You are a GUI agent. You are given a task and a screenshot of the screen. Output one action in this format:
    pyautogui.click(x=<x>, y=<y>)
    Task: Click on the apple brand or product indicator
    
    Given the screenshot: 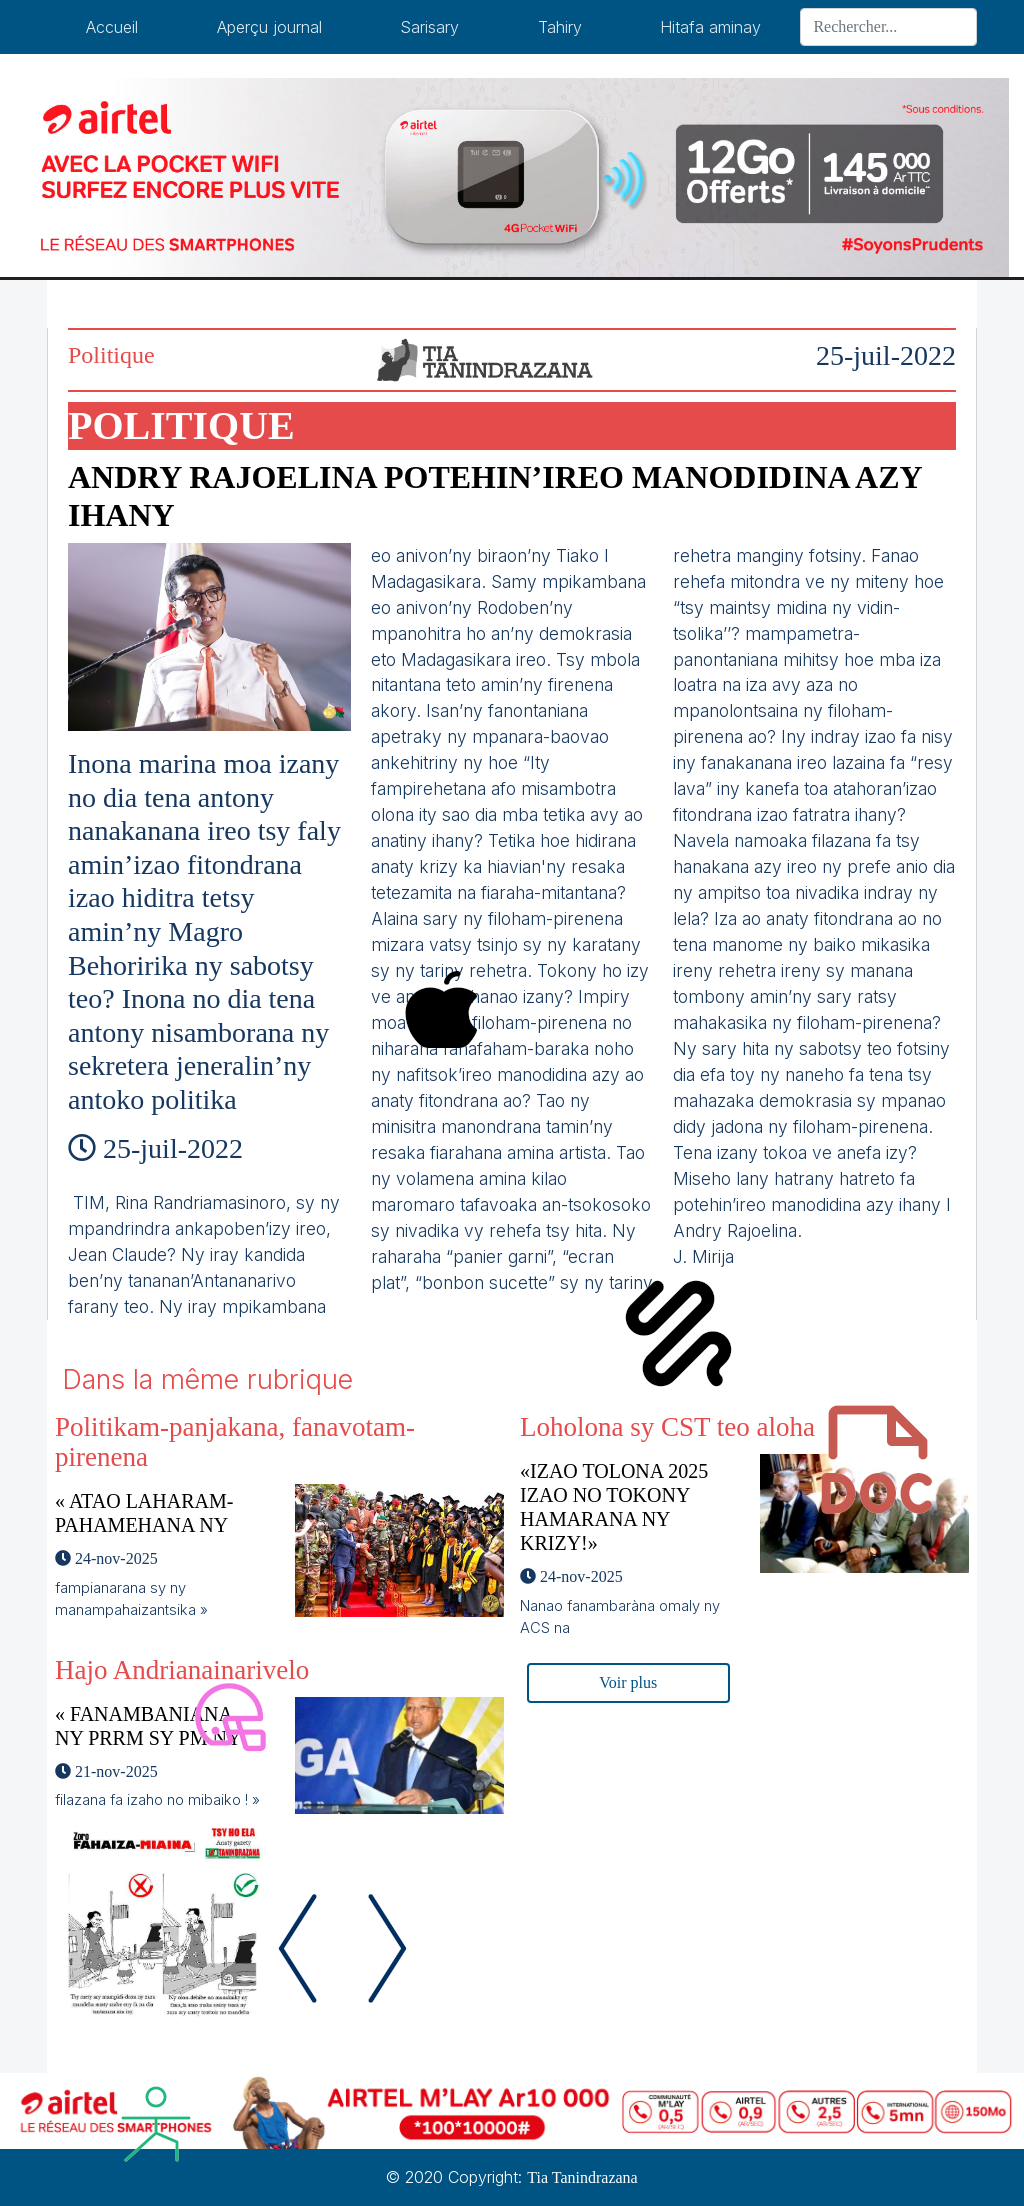 What is the action you would take?
    pyautogui.click(x=444, y=1015)
    